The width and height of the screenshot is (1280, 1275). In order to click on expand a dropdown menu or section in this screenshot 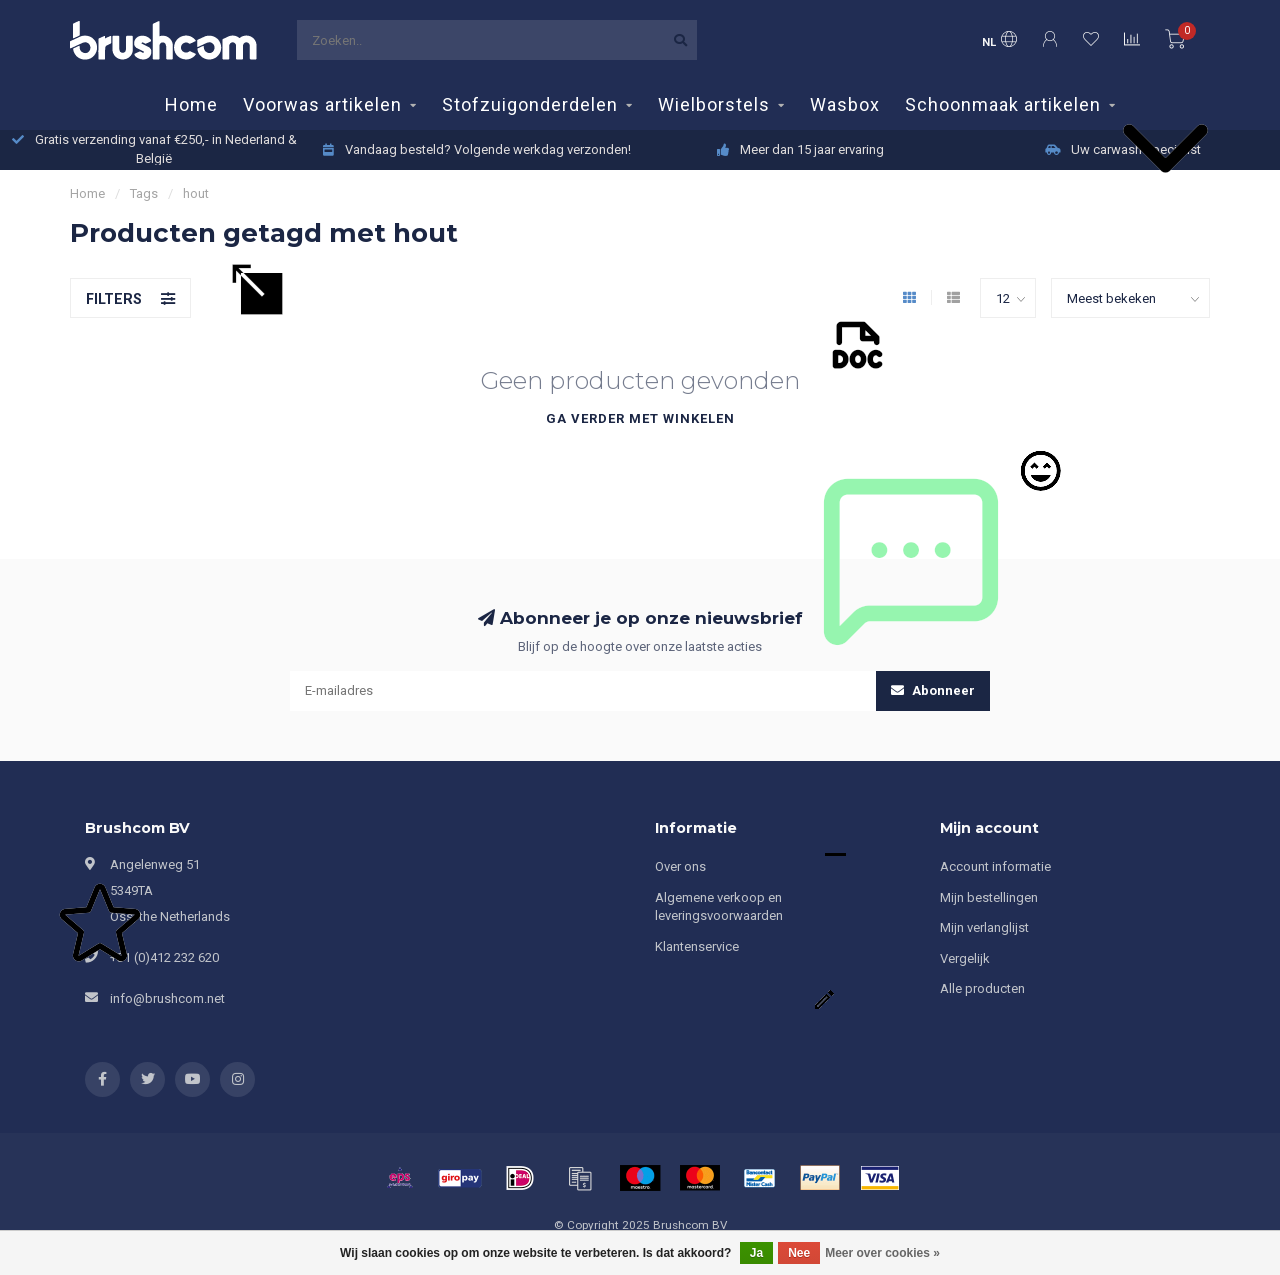, I will do `click(1165, 148)`.